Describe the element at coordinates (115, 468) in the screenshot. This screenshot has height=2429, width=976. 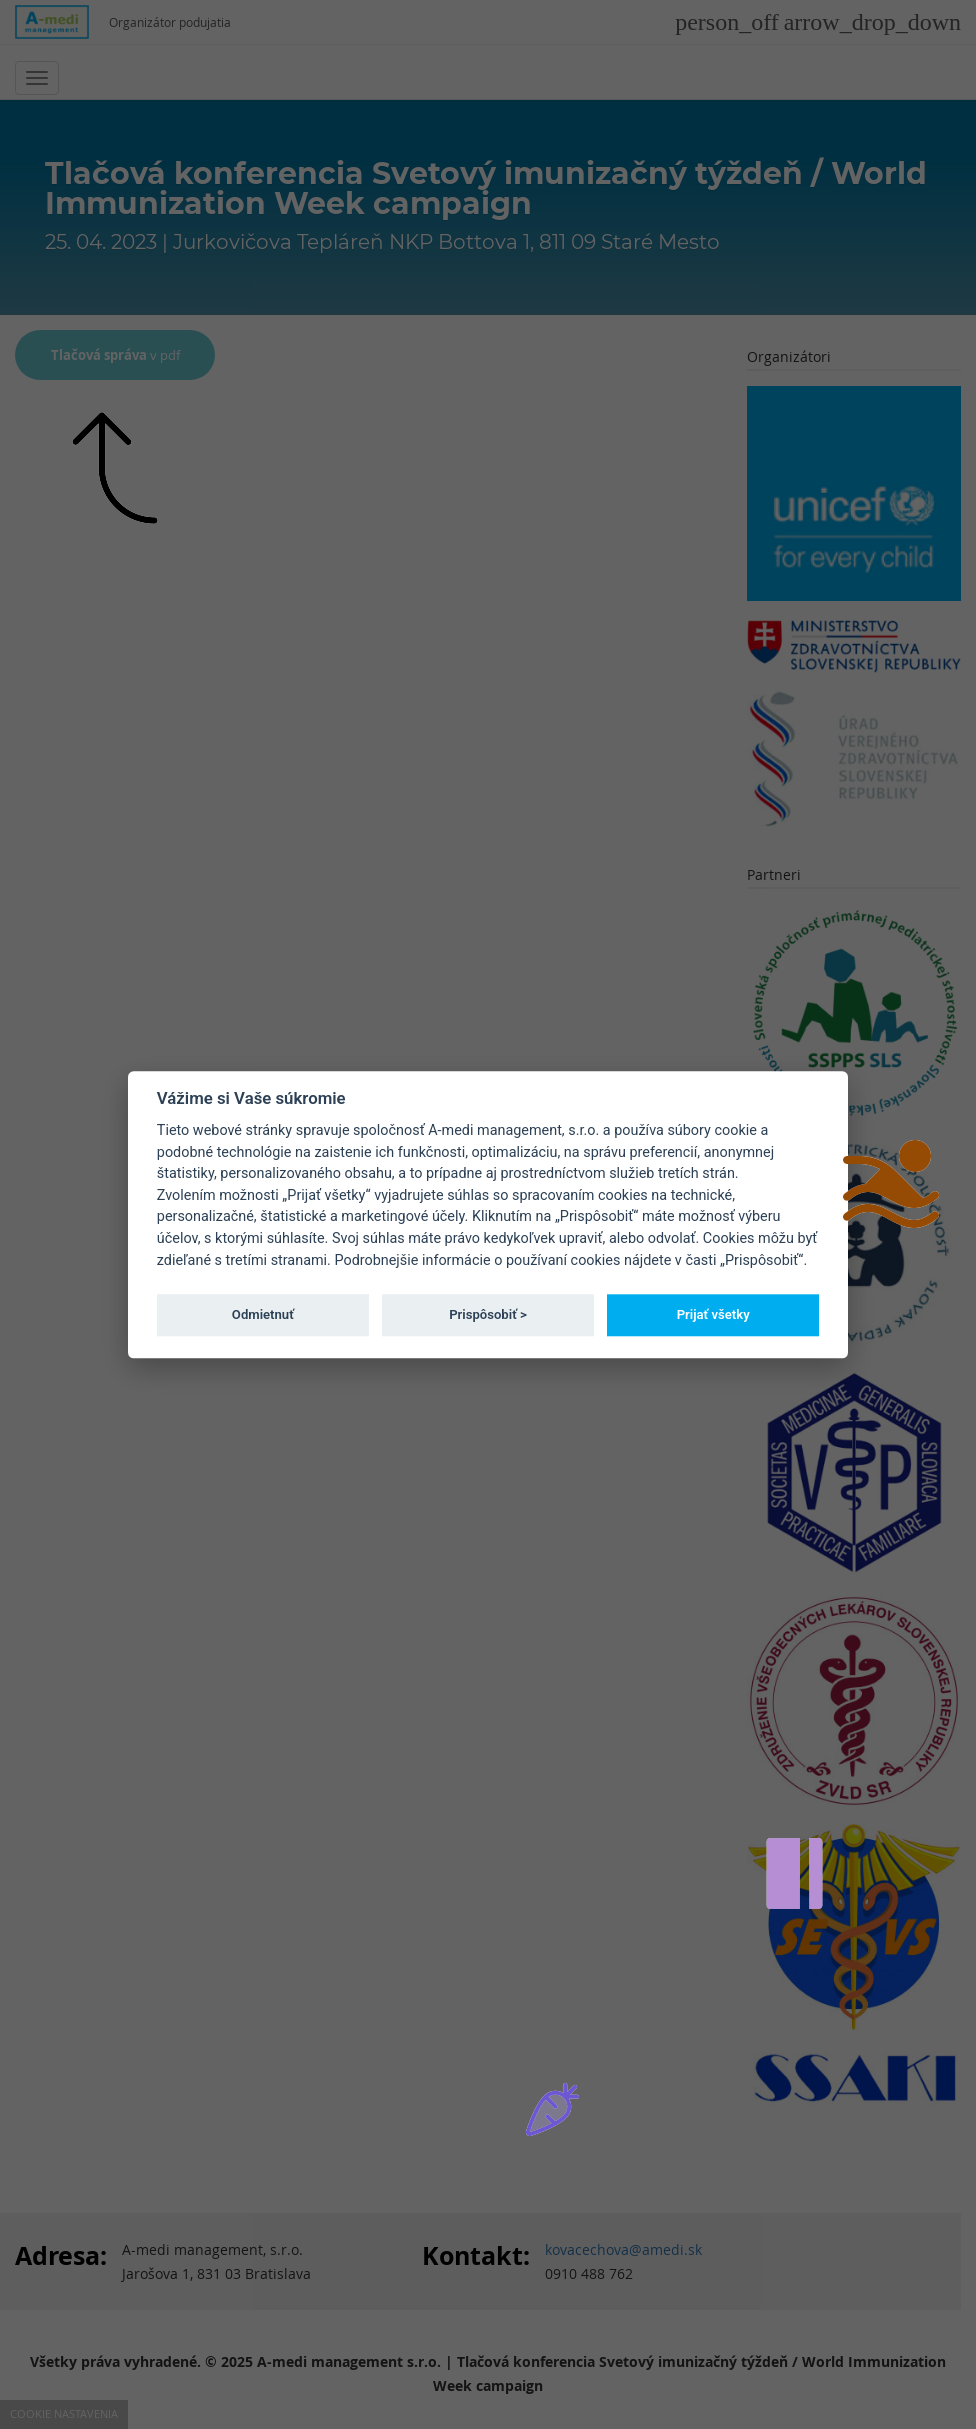
I see `go back and up in navigation` at that location.